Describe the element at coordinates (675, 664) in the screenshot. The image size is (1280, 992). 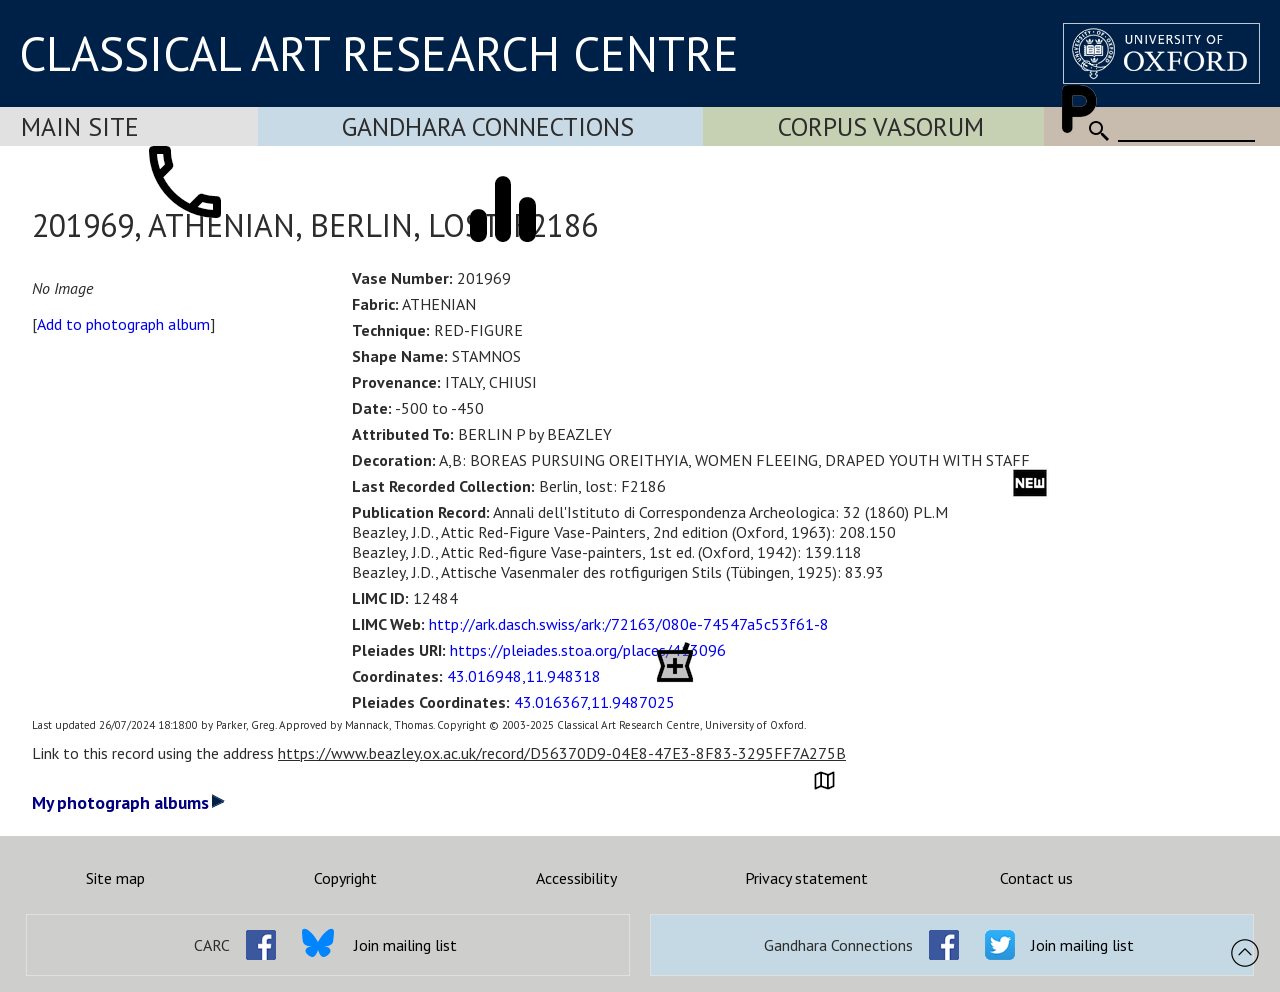
I see `find nearby pharmacies` at that location.